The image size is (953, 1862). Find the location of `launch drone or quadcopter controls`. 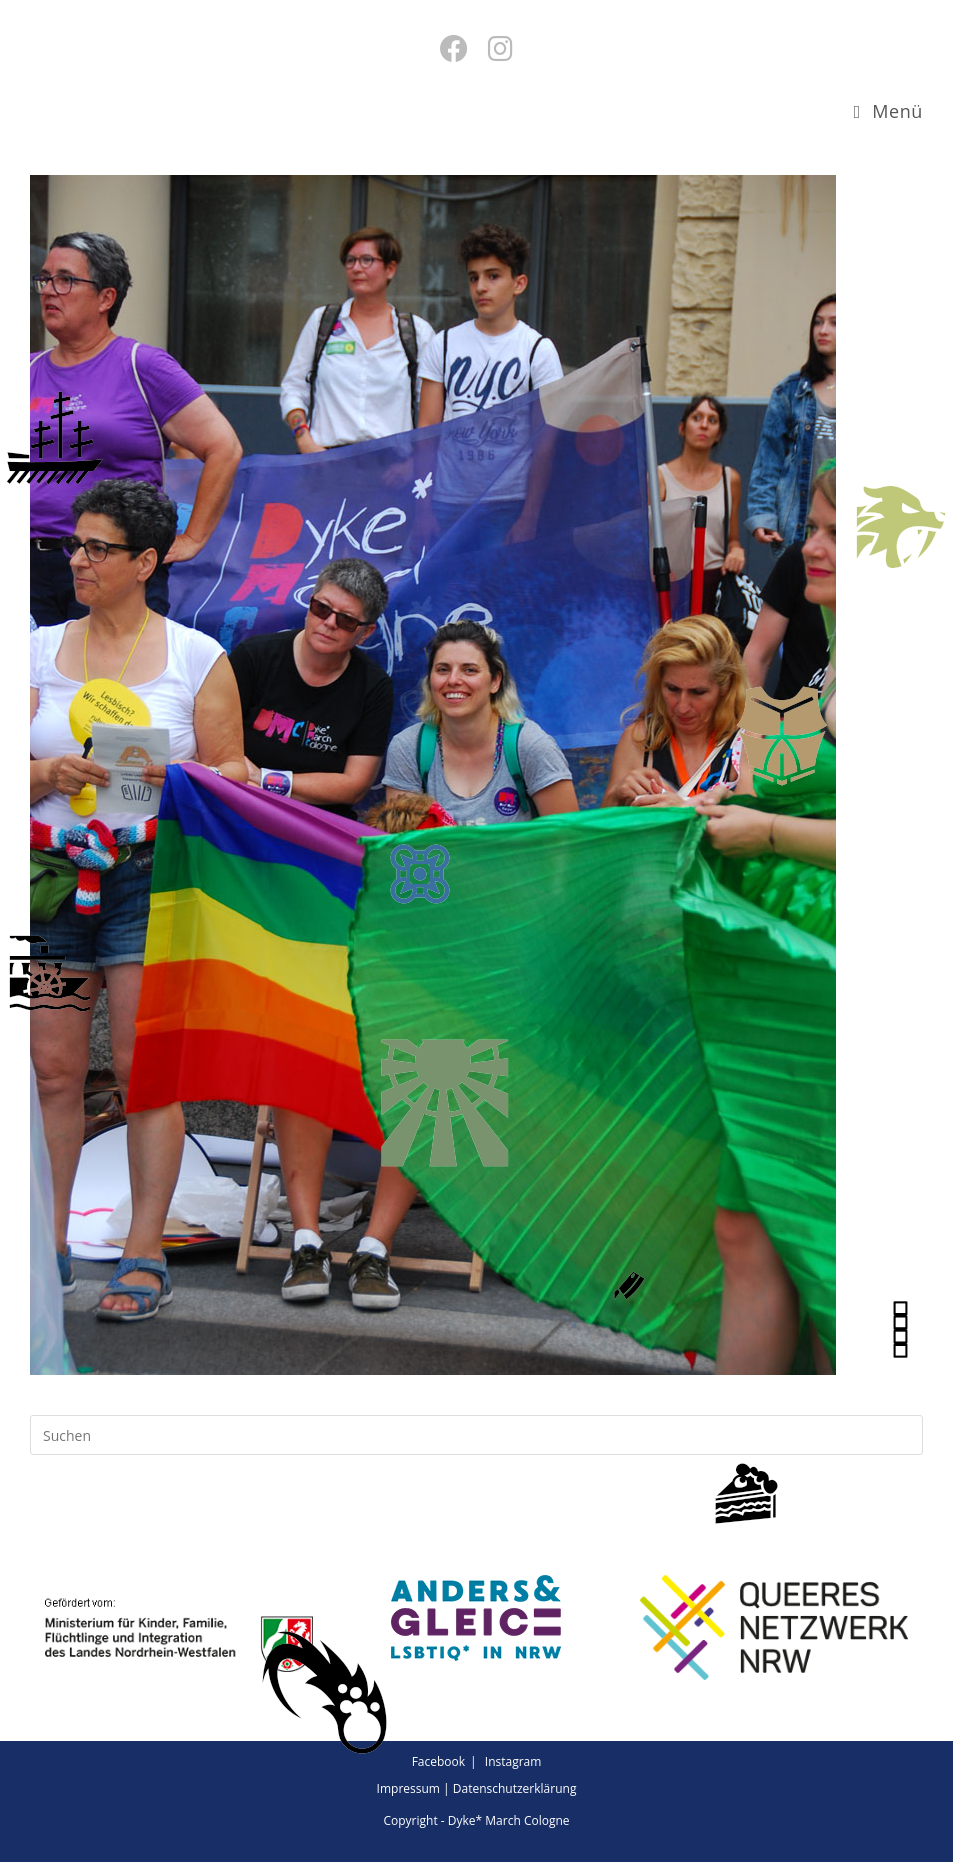

launch drone or quadcopter controls is located at coordinates (420, 874).